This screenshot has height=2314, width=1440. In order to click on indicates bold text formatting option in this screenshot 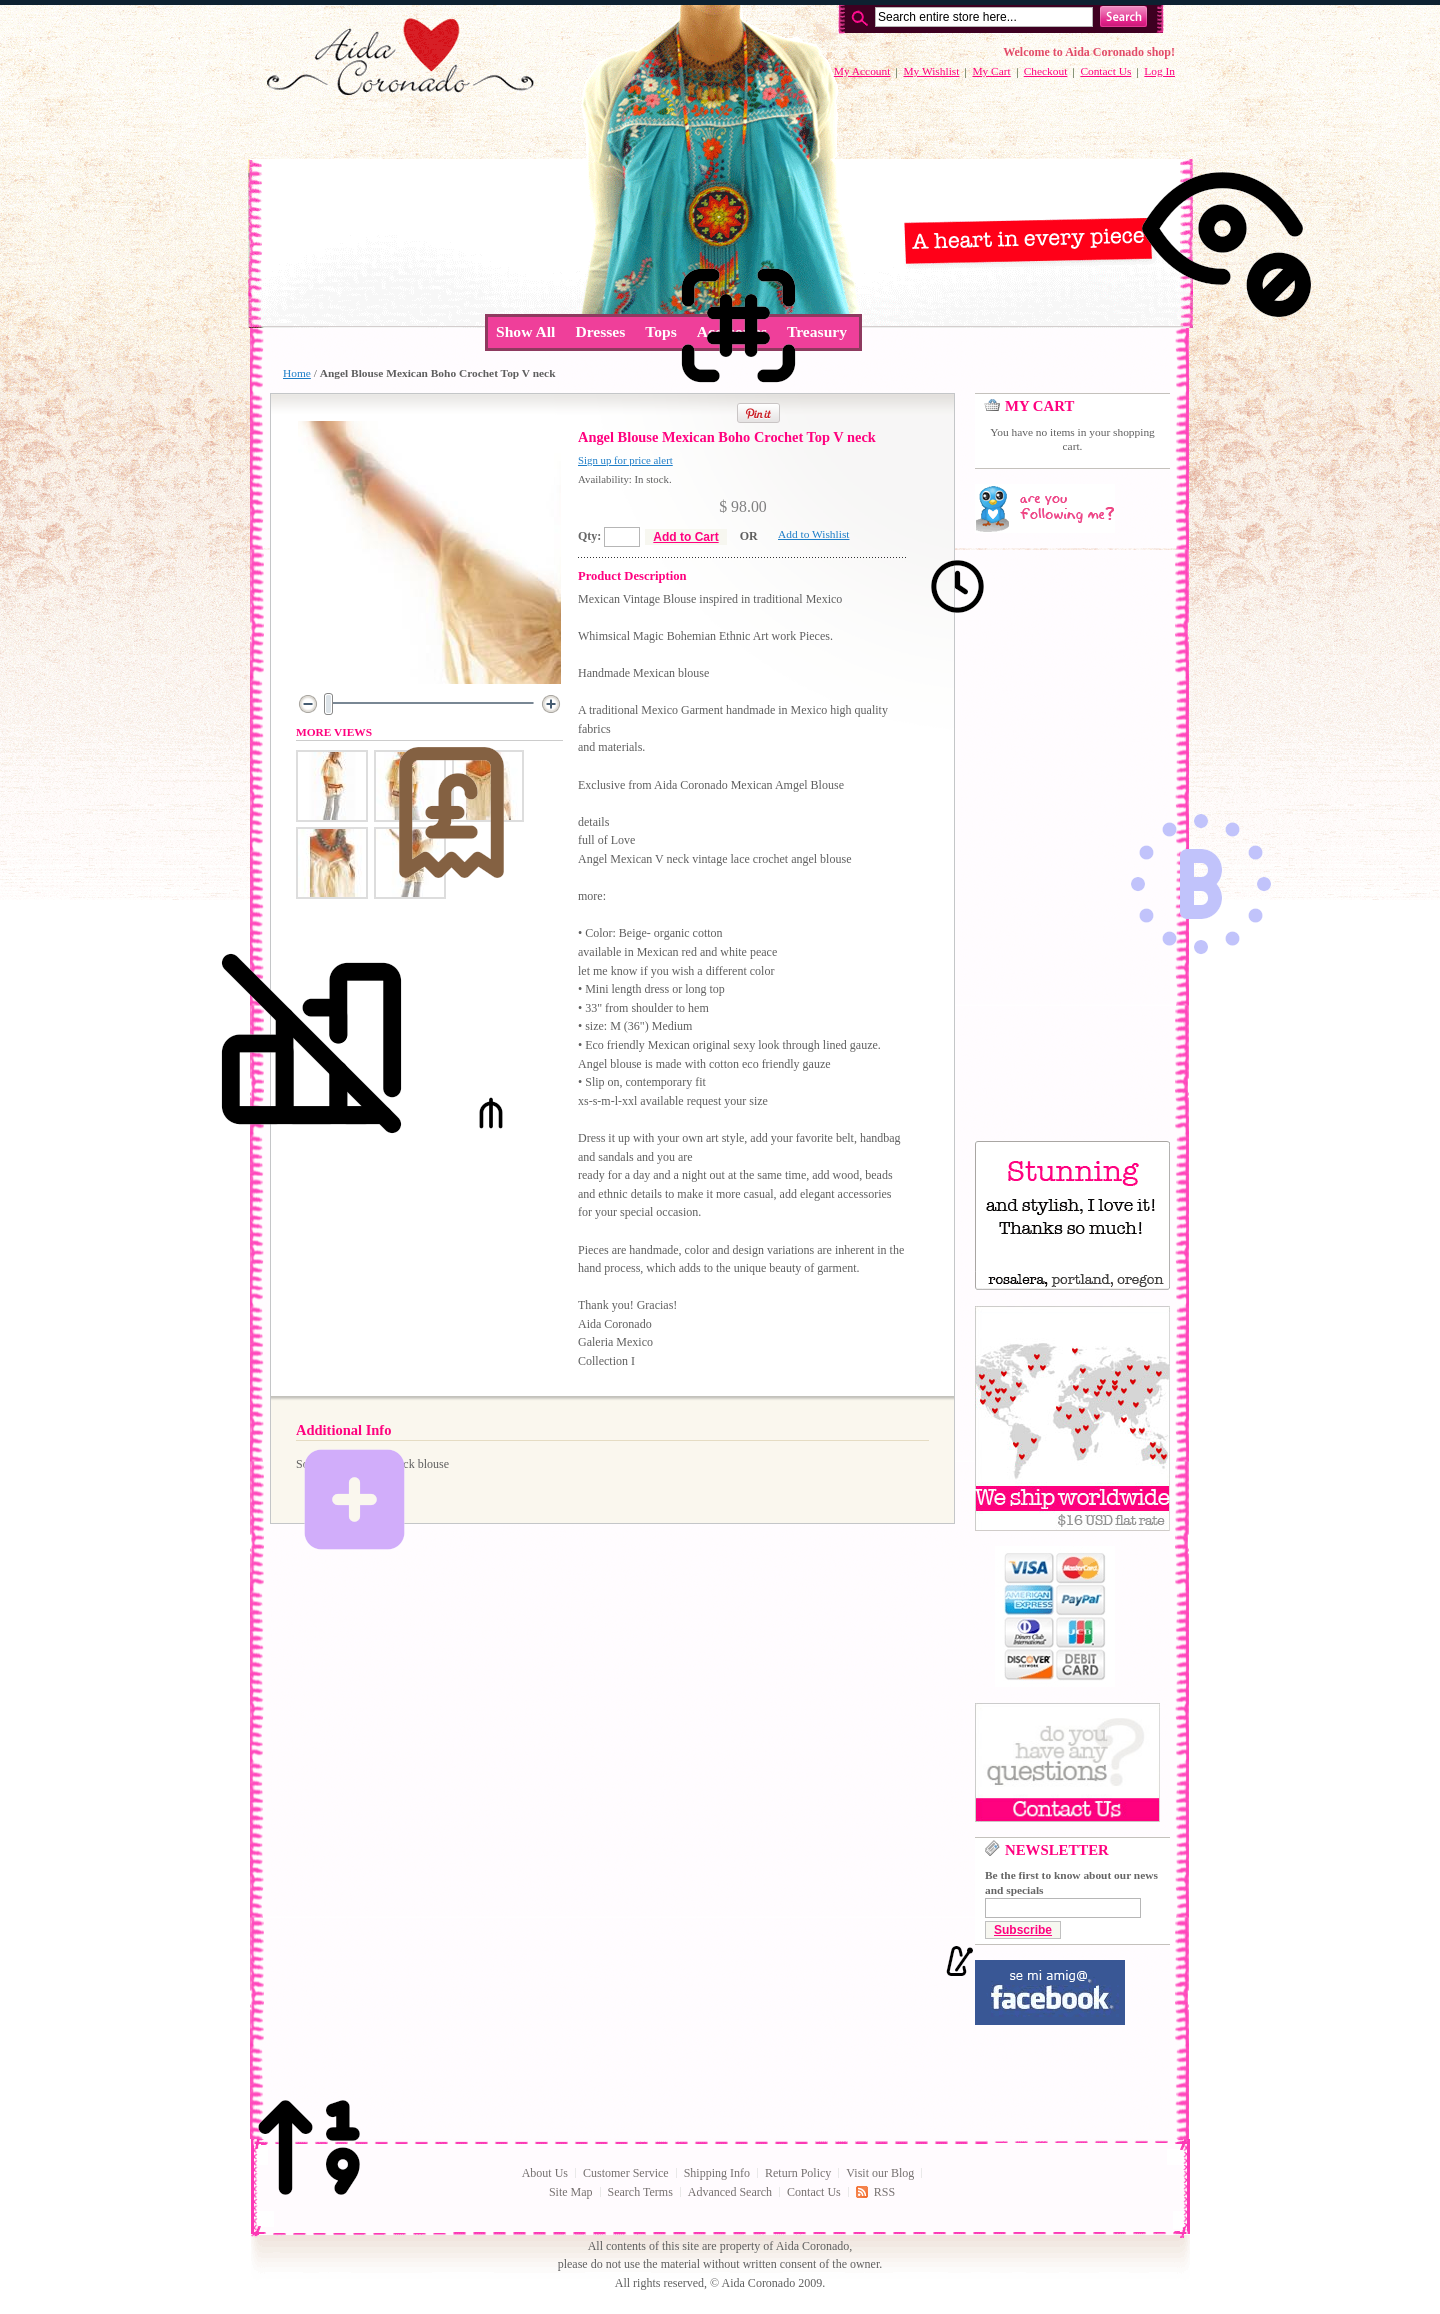, I will do `click(1201, 884)`.